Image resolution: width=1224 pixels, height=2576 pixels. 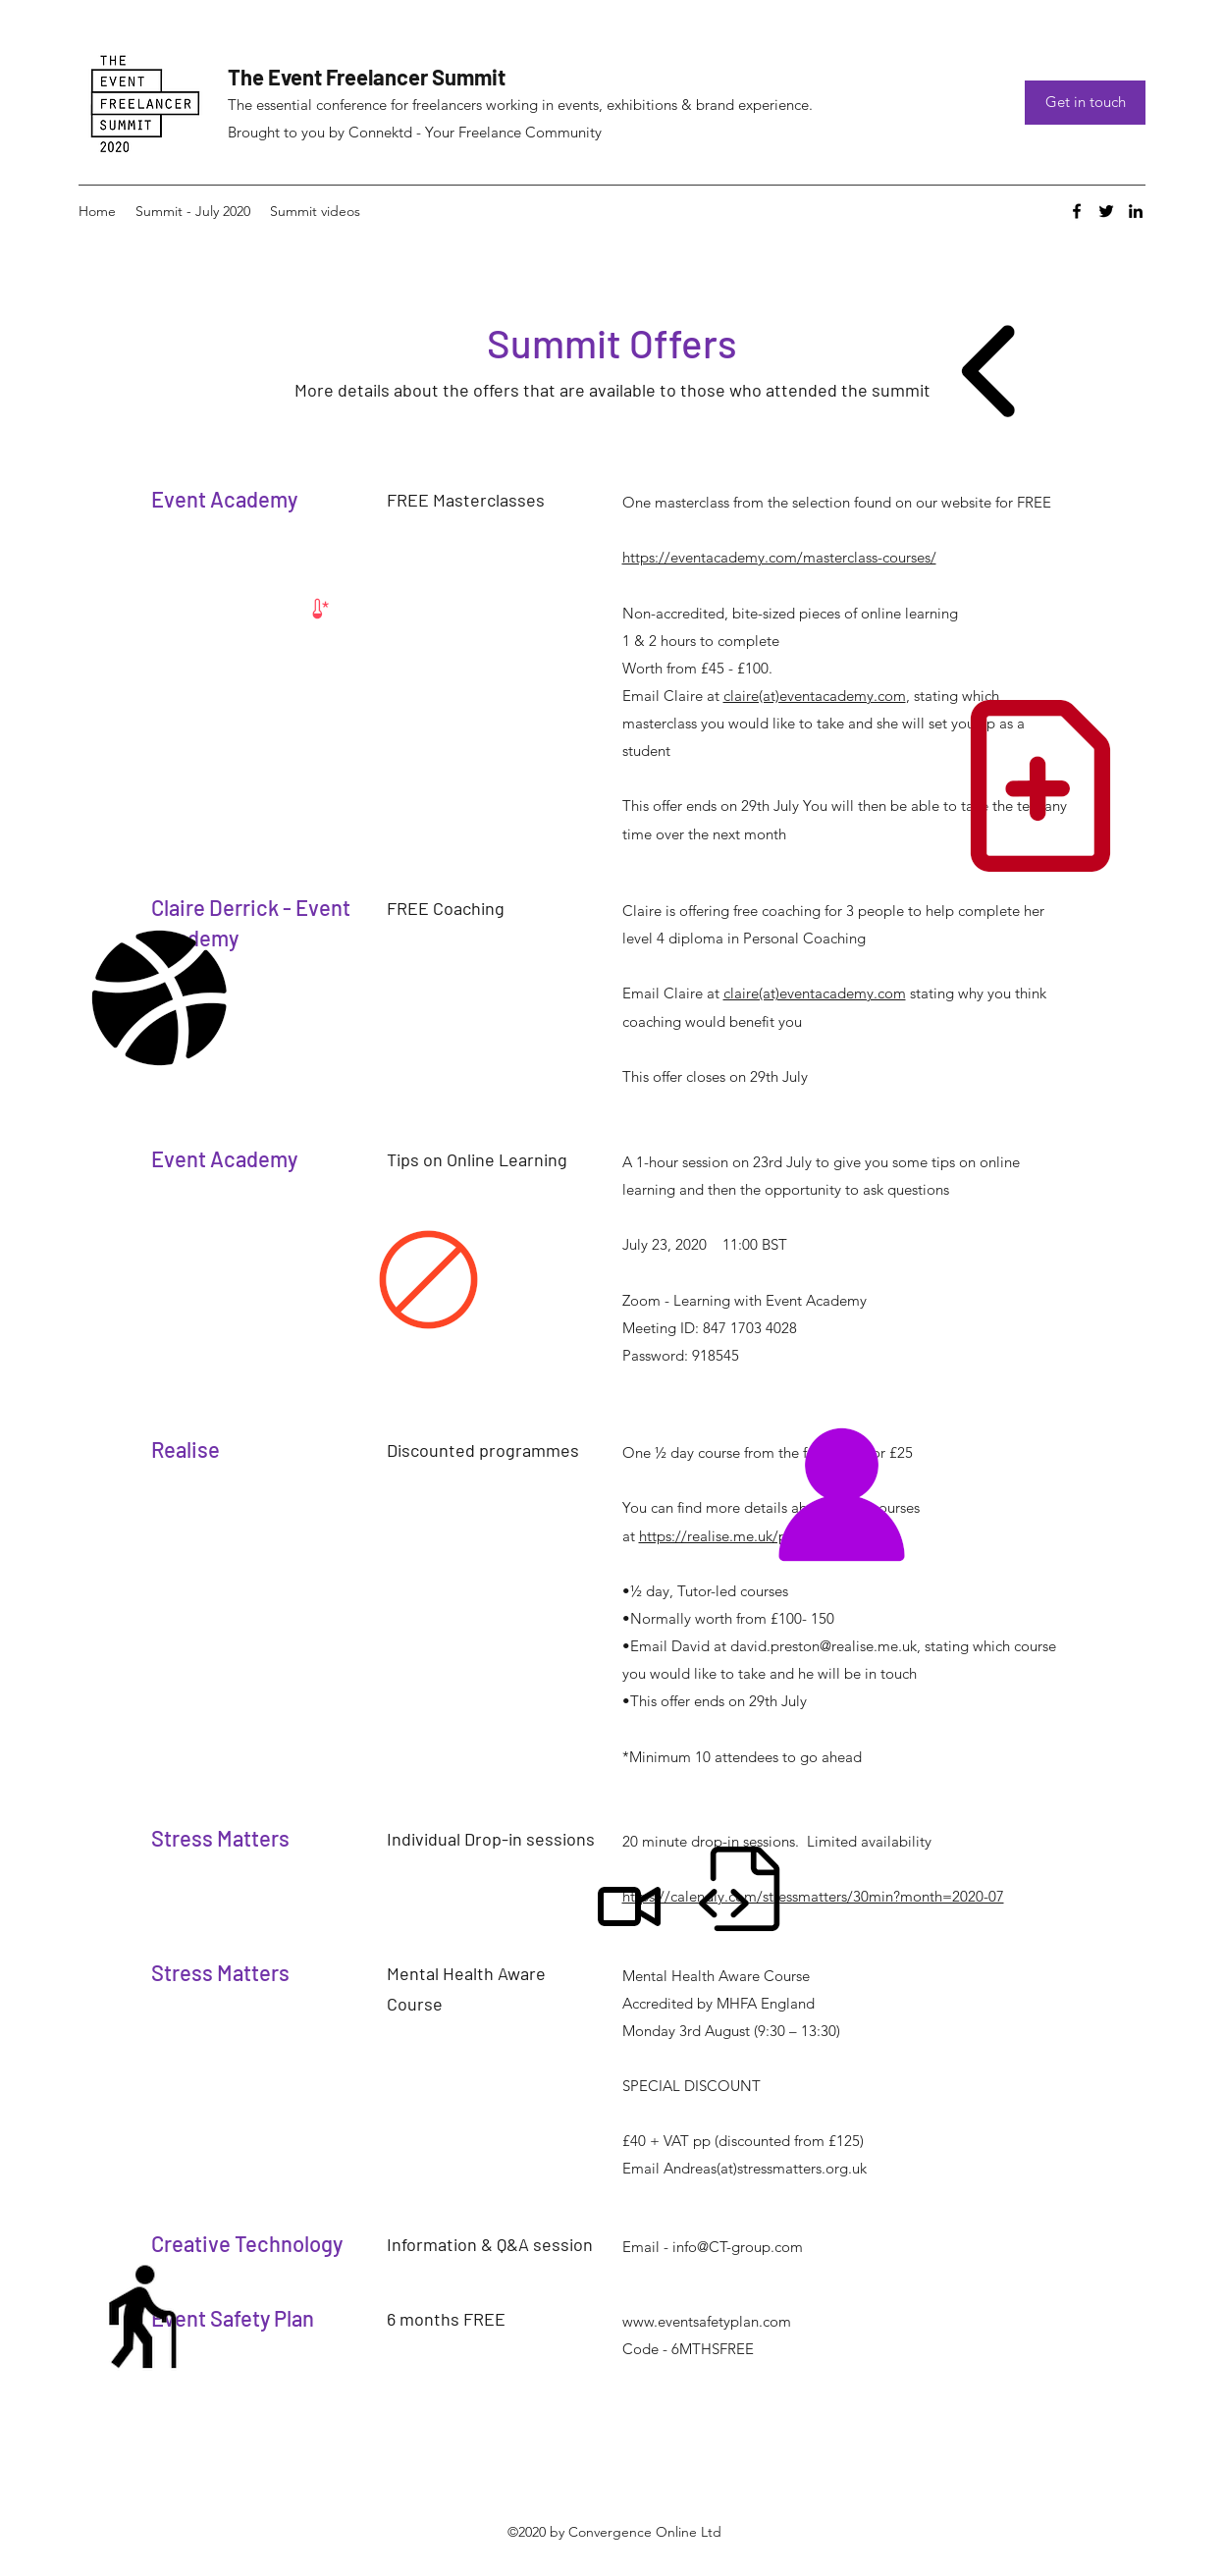 What do you see at coordinates (841, 1494) in the screenshot?
I see `view your profile` at bounding box center [841, 1494].